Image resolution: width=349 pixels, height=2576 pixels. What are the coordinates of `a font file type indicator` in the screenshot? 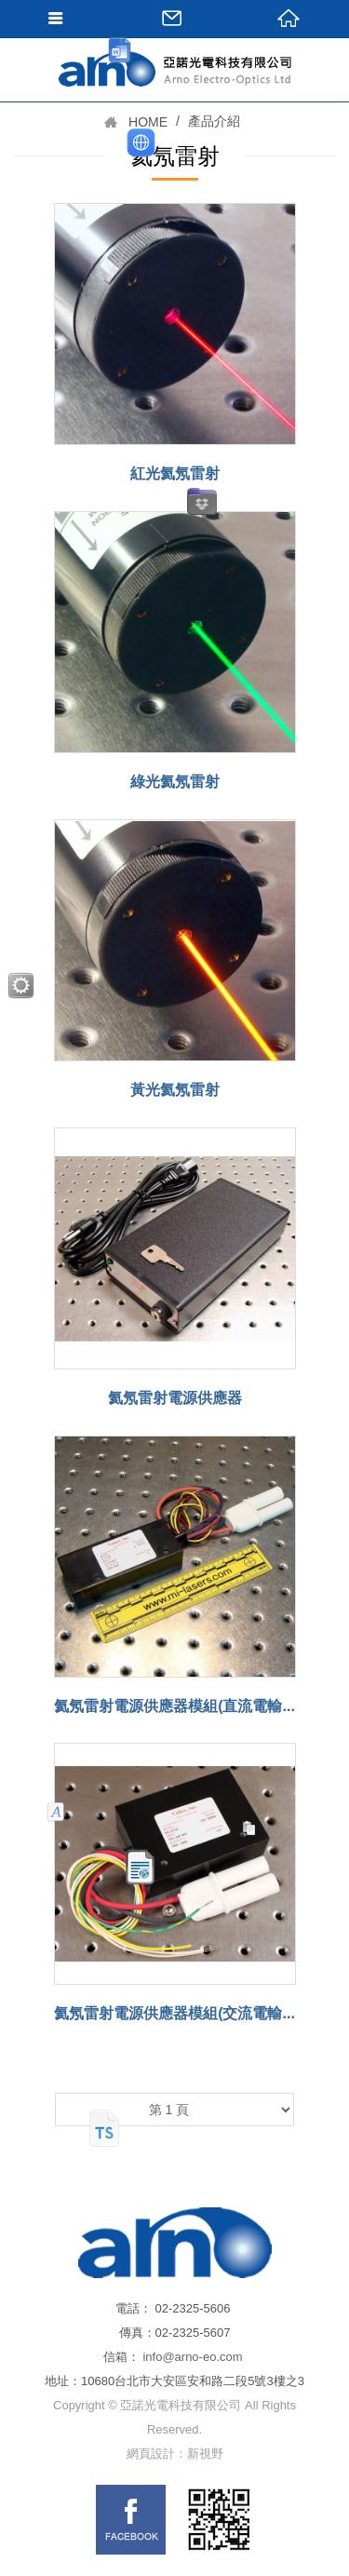 It's located at (56, 1812).